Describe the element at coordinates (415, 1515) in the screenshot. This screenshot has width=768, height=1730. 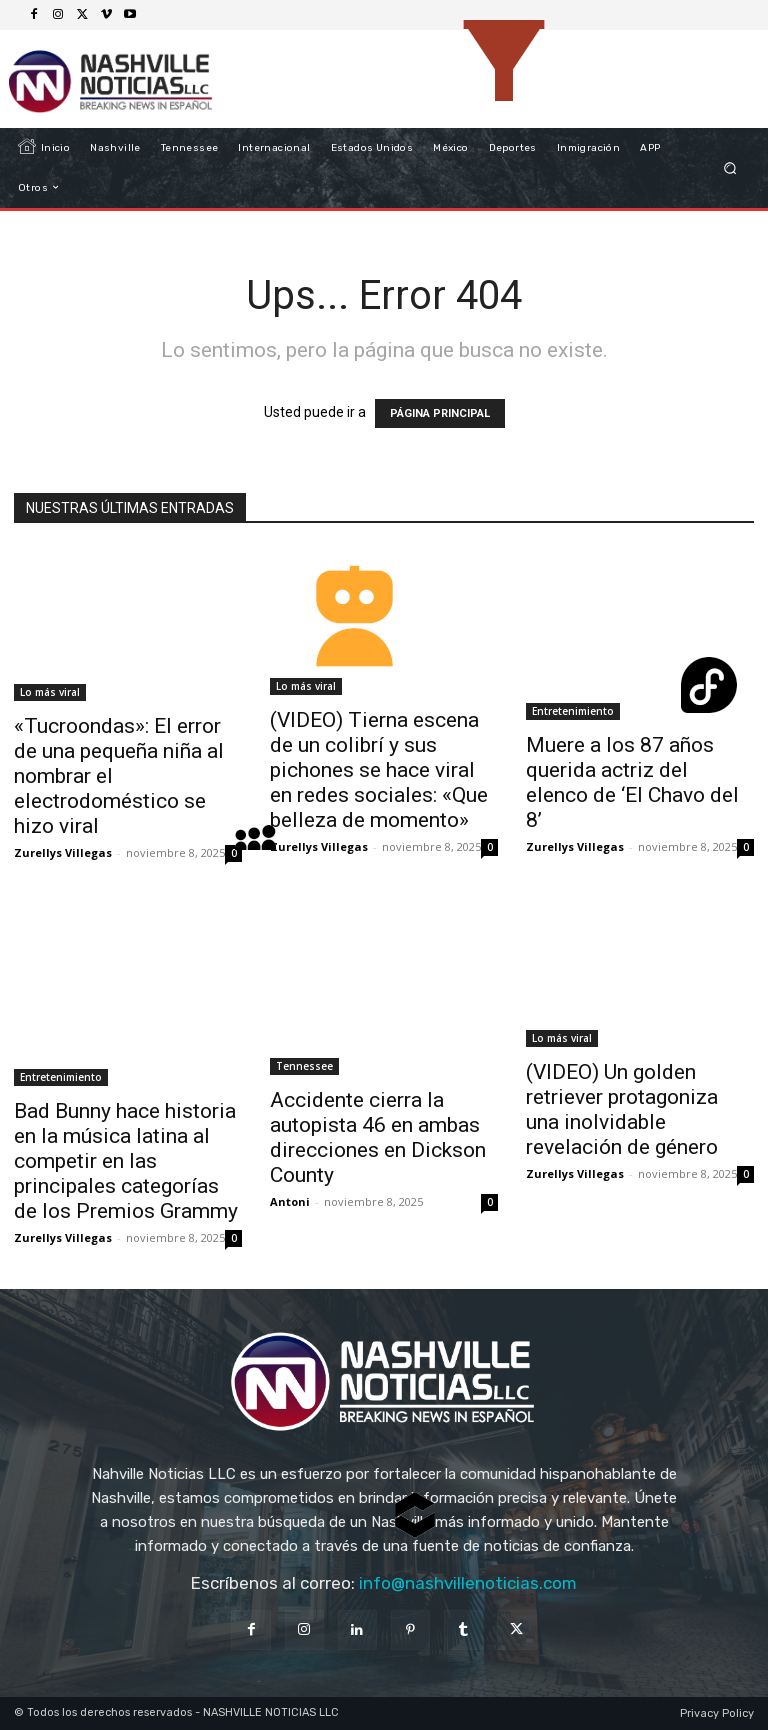
I see `Eclipse Che logo` at that location.